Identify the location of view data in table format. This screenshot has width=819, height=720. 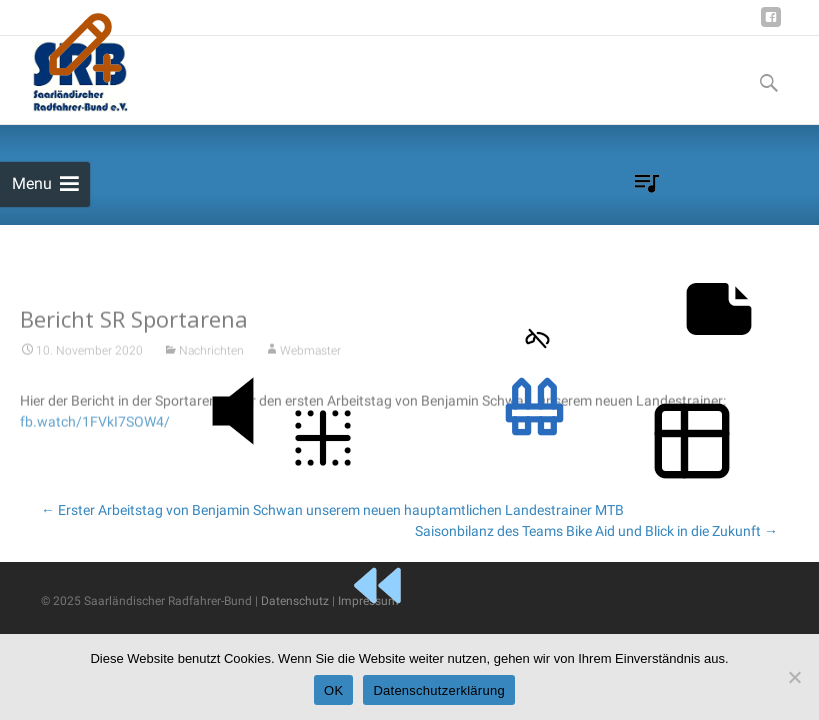
(692, 441).